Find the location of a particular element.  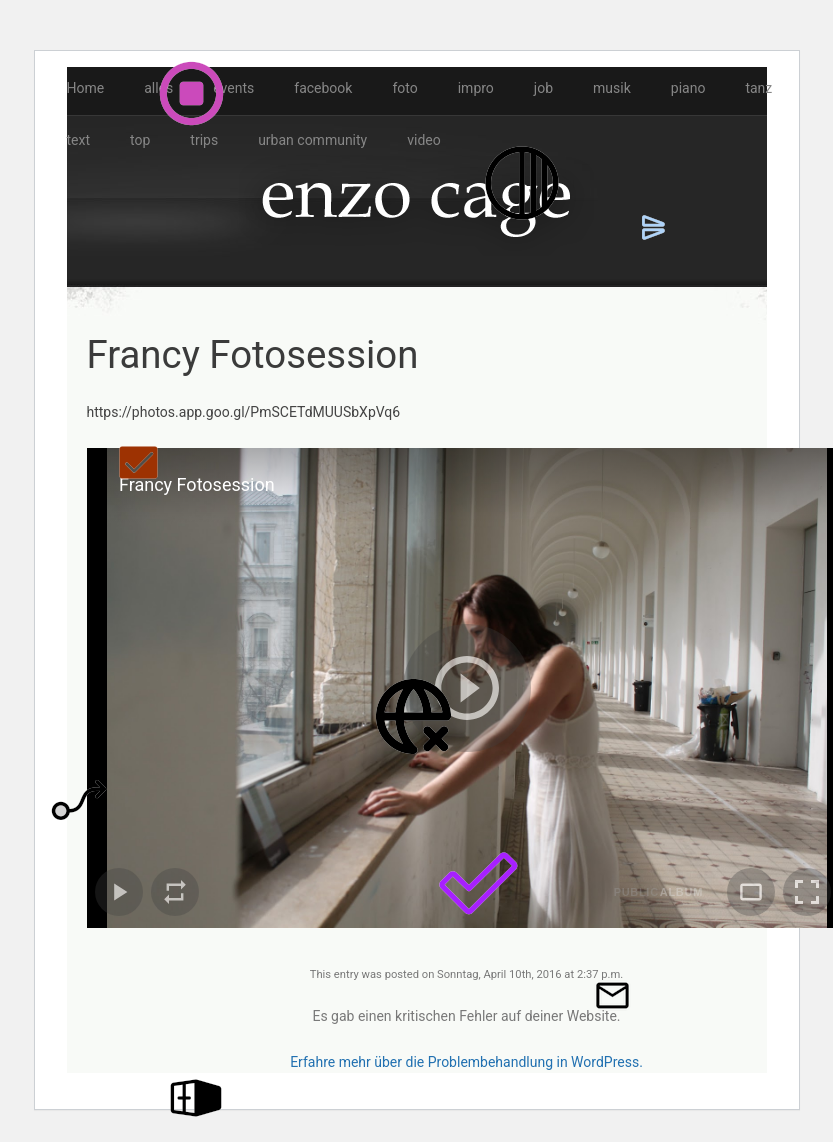

indicates a workflow or process flow direction is located at coordinates (79, 800).